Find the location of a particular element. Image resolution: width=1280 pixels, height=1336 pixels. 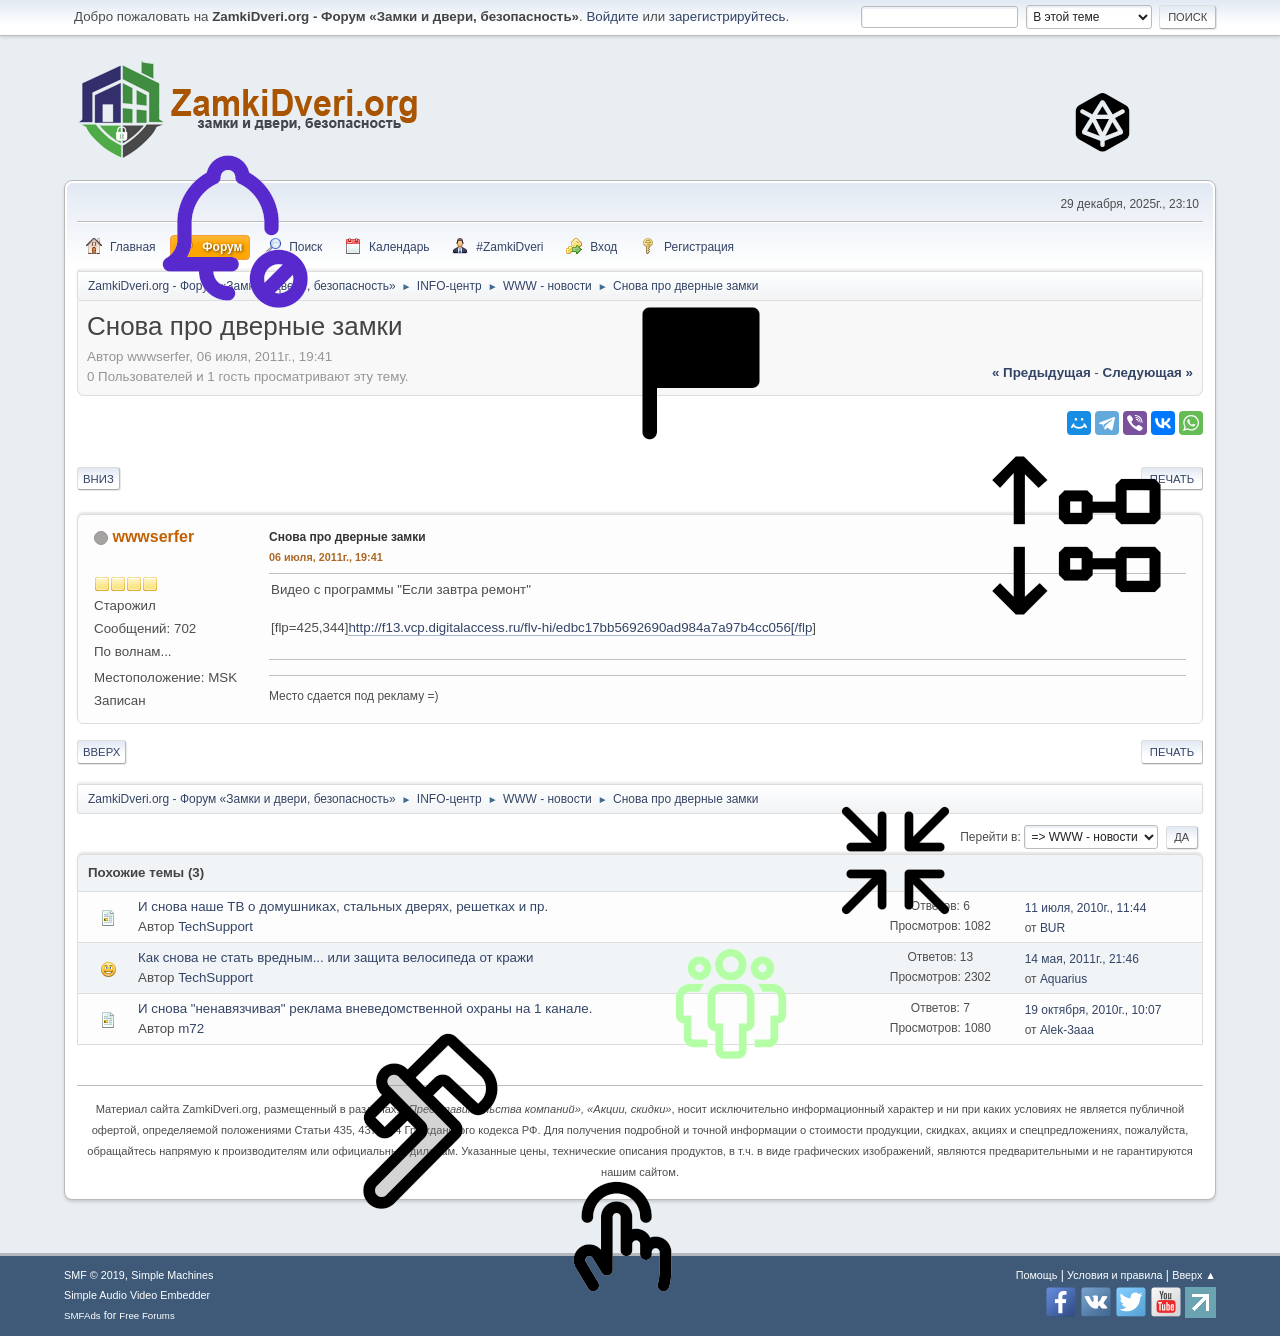

ungroup items by reference type is located at coordinates (1081, 535).